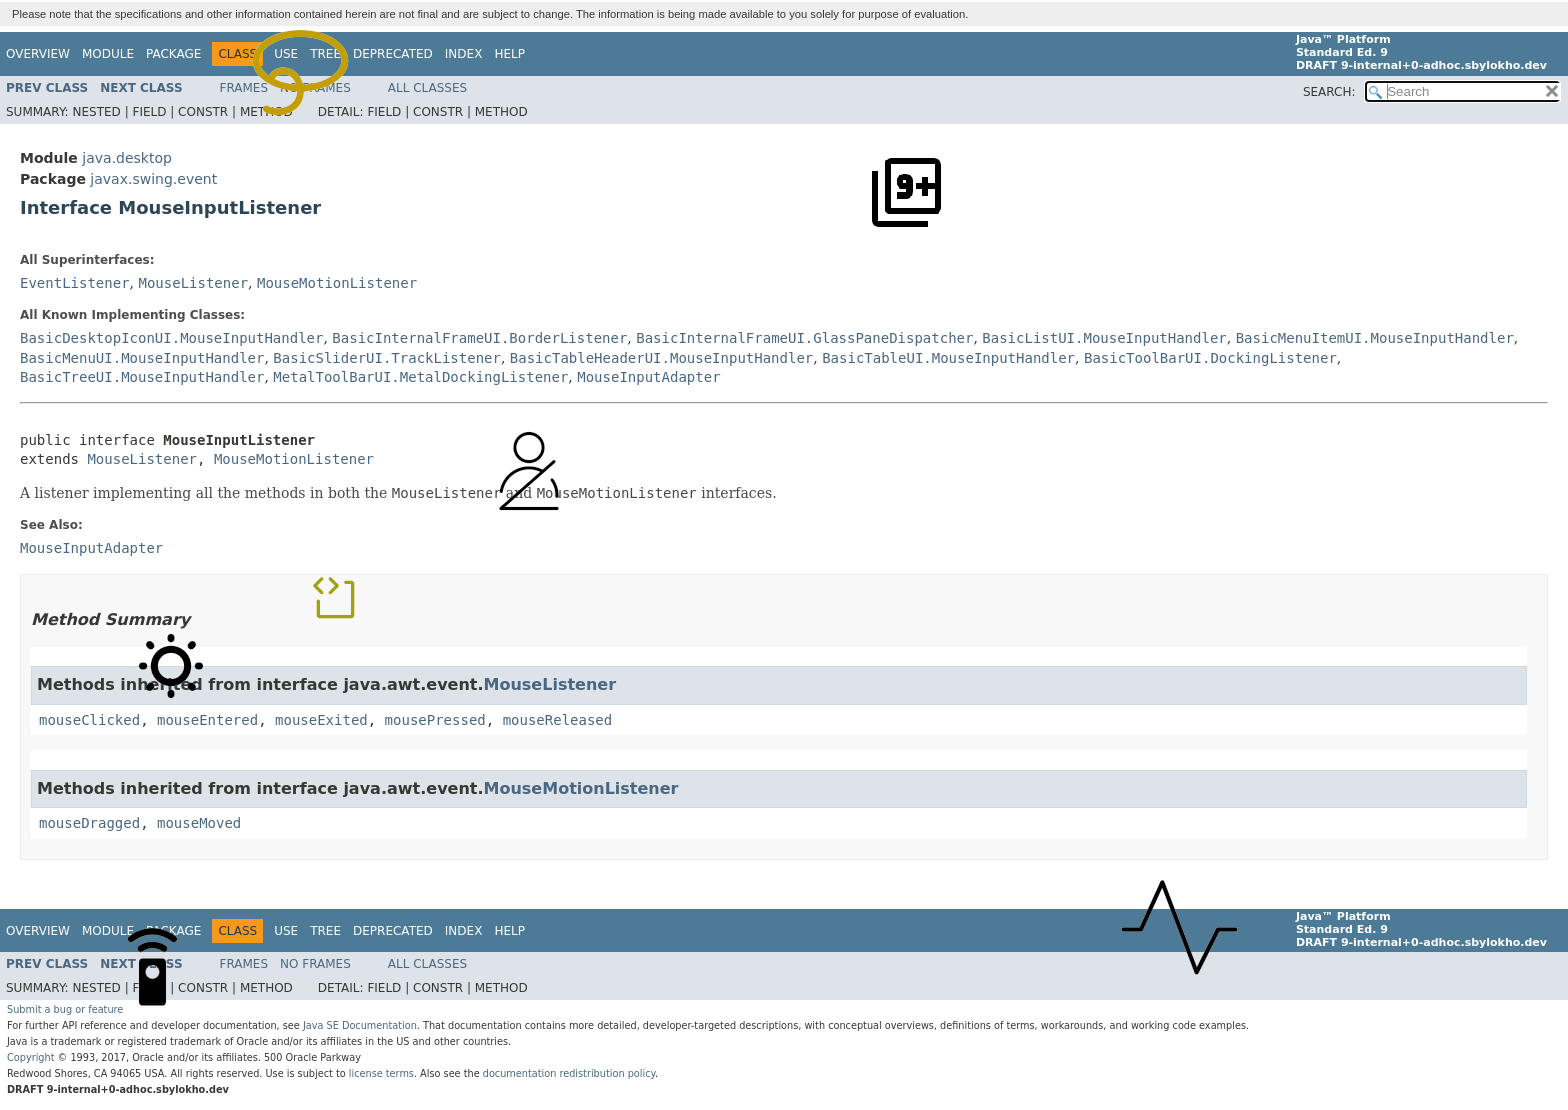  Describe the element at coordinates (906, 192) in the screenshot. I see `indicates 9 or more items in a collection` at that location.